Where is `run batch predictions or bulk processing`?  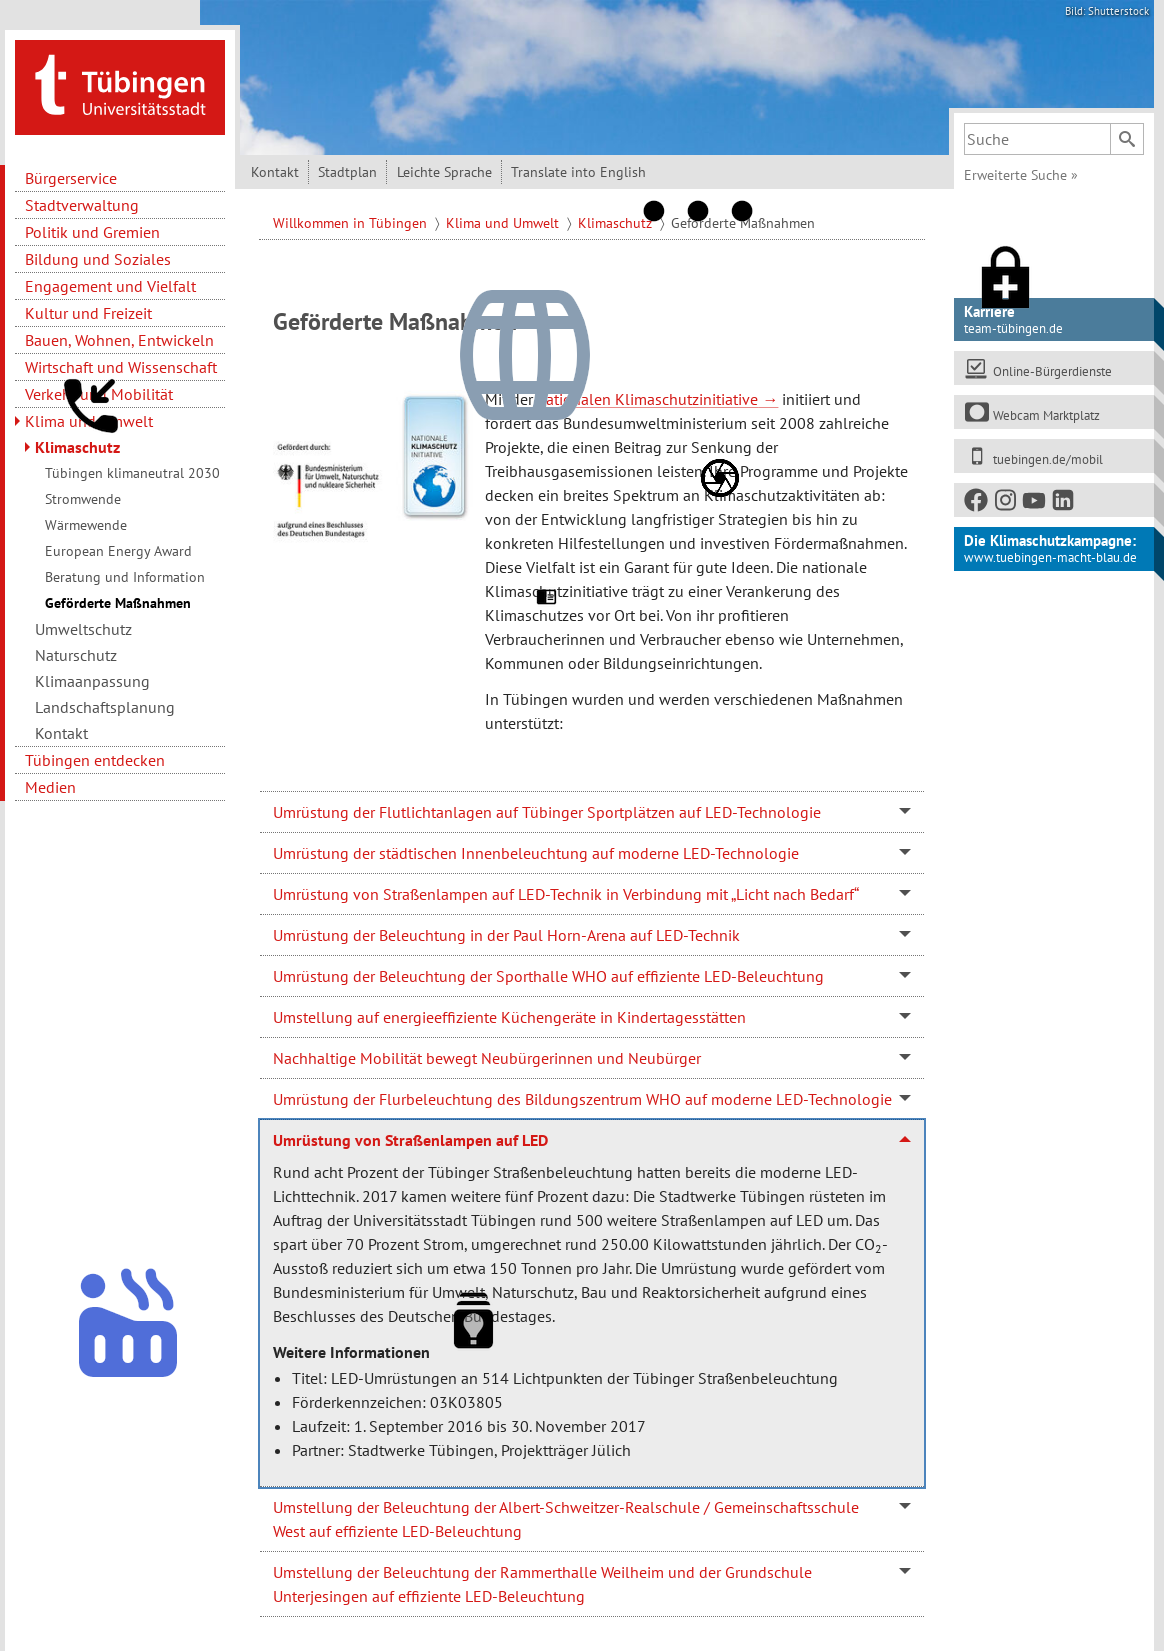 run batch predictions or bulk processing is located at coordinates (473, 1320).